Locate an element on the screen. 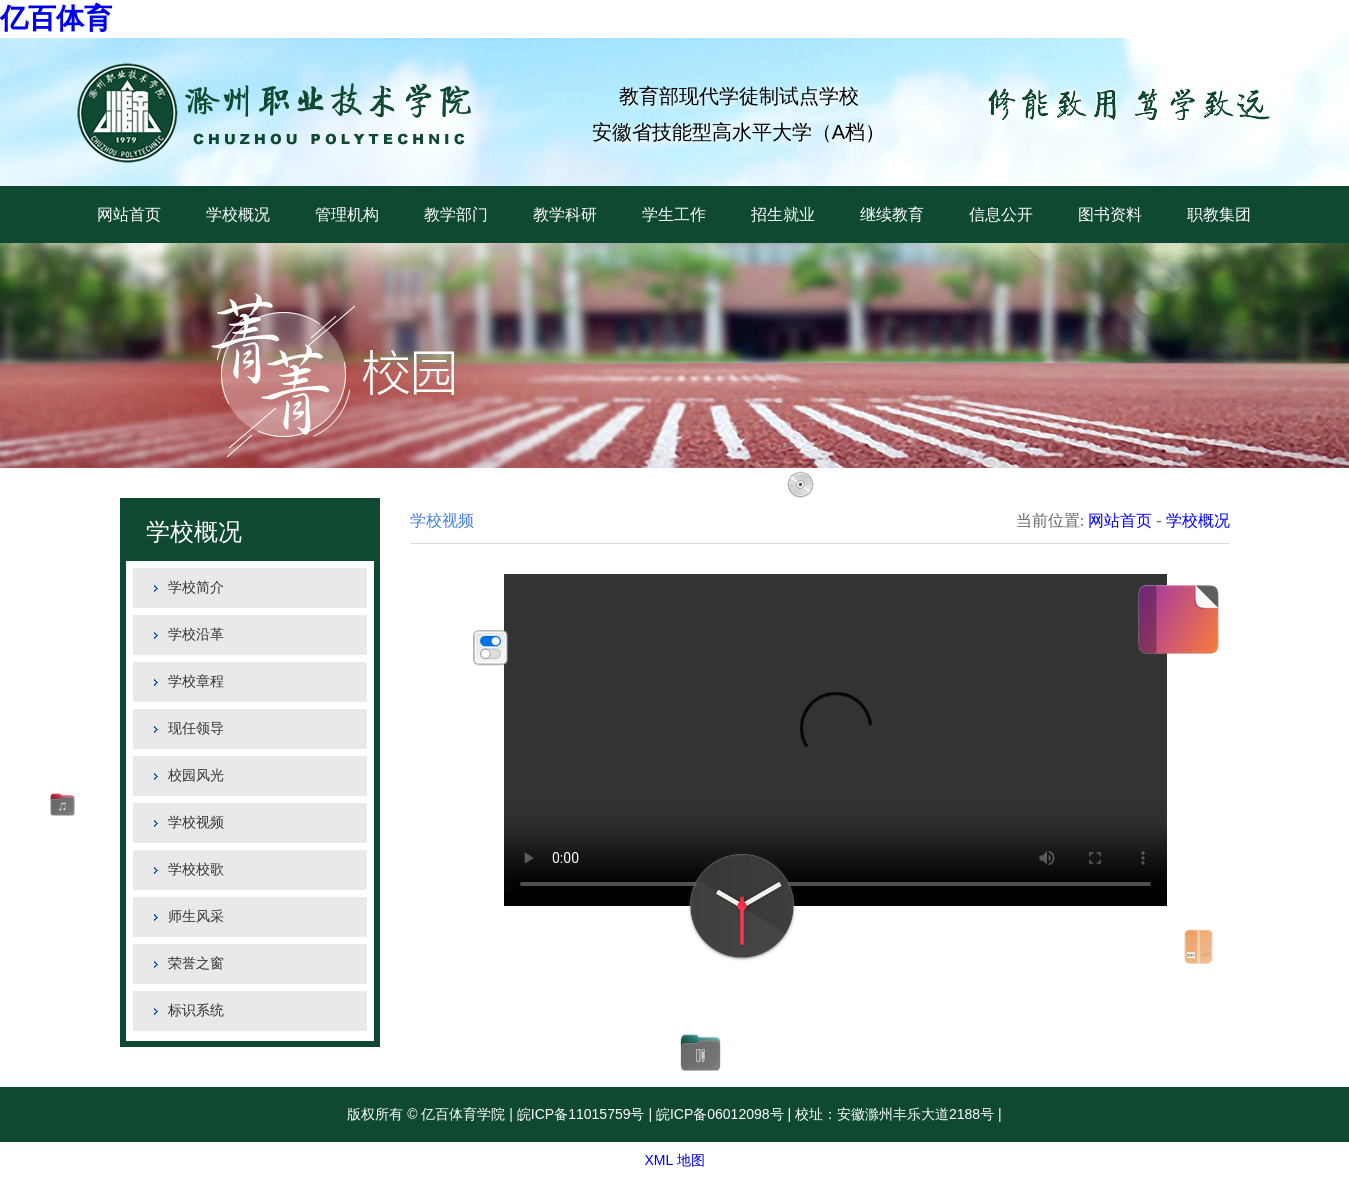 This screenshot has width=1349, height=1180. change desktop wallpaper settings is located at coordinates (1178, 616).